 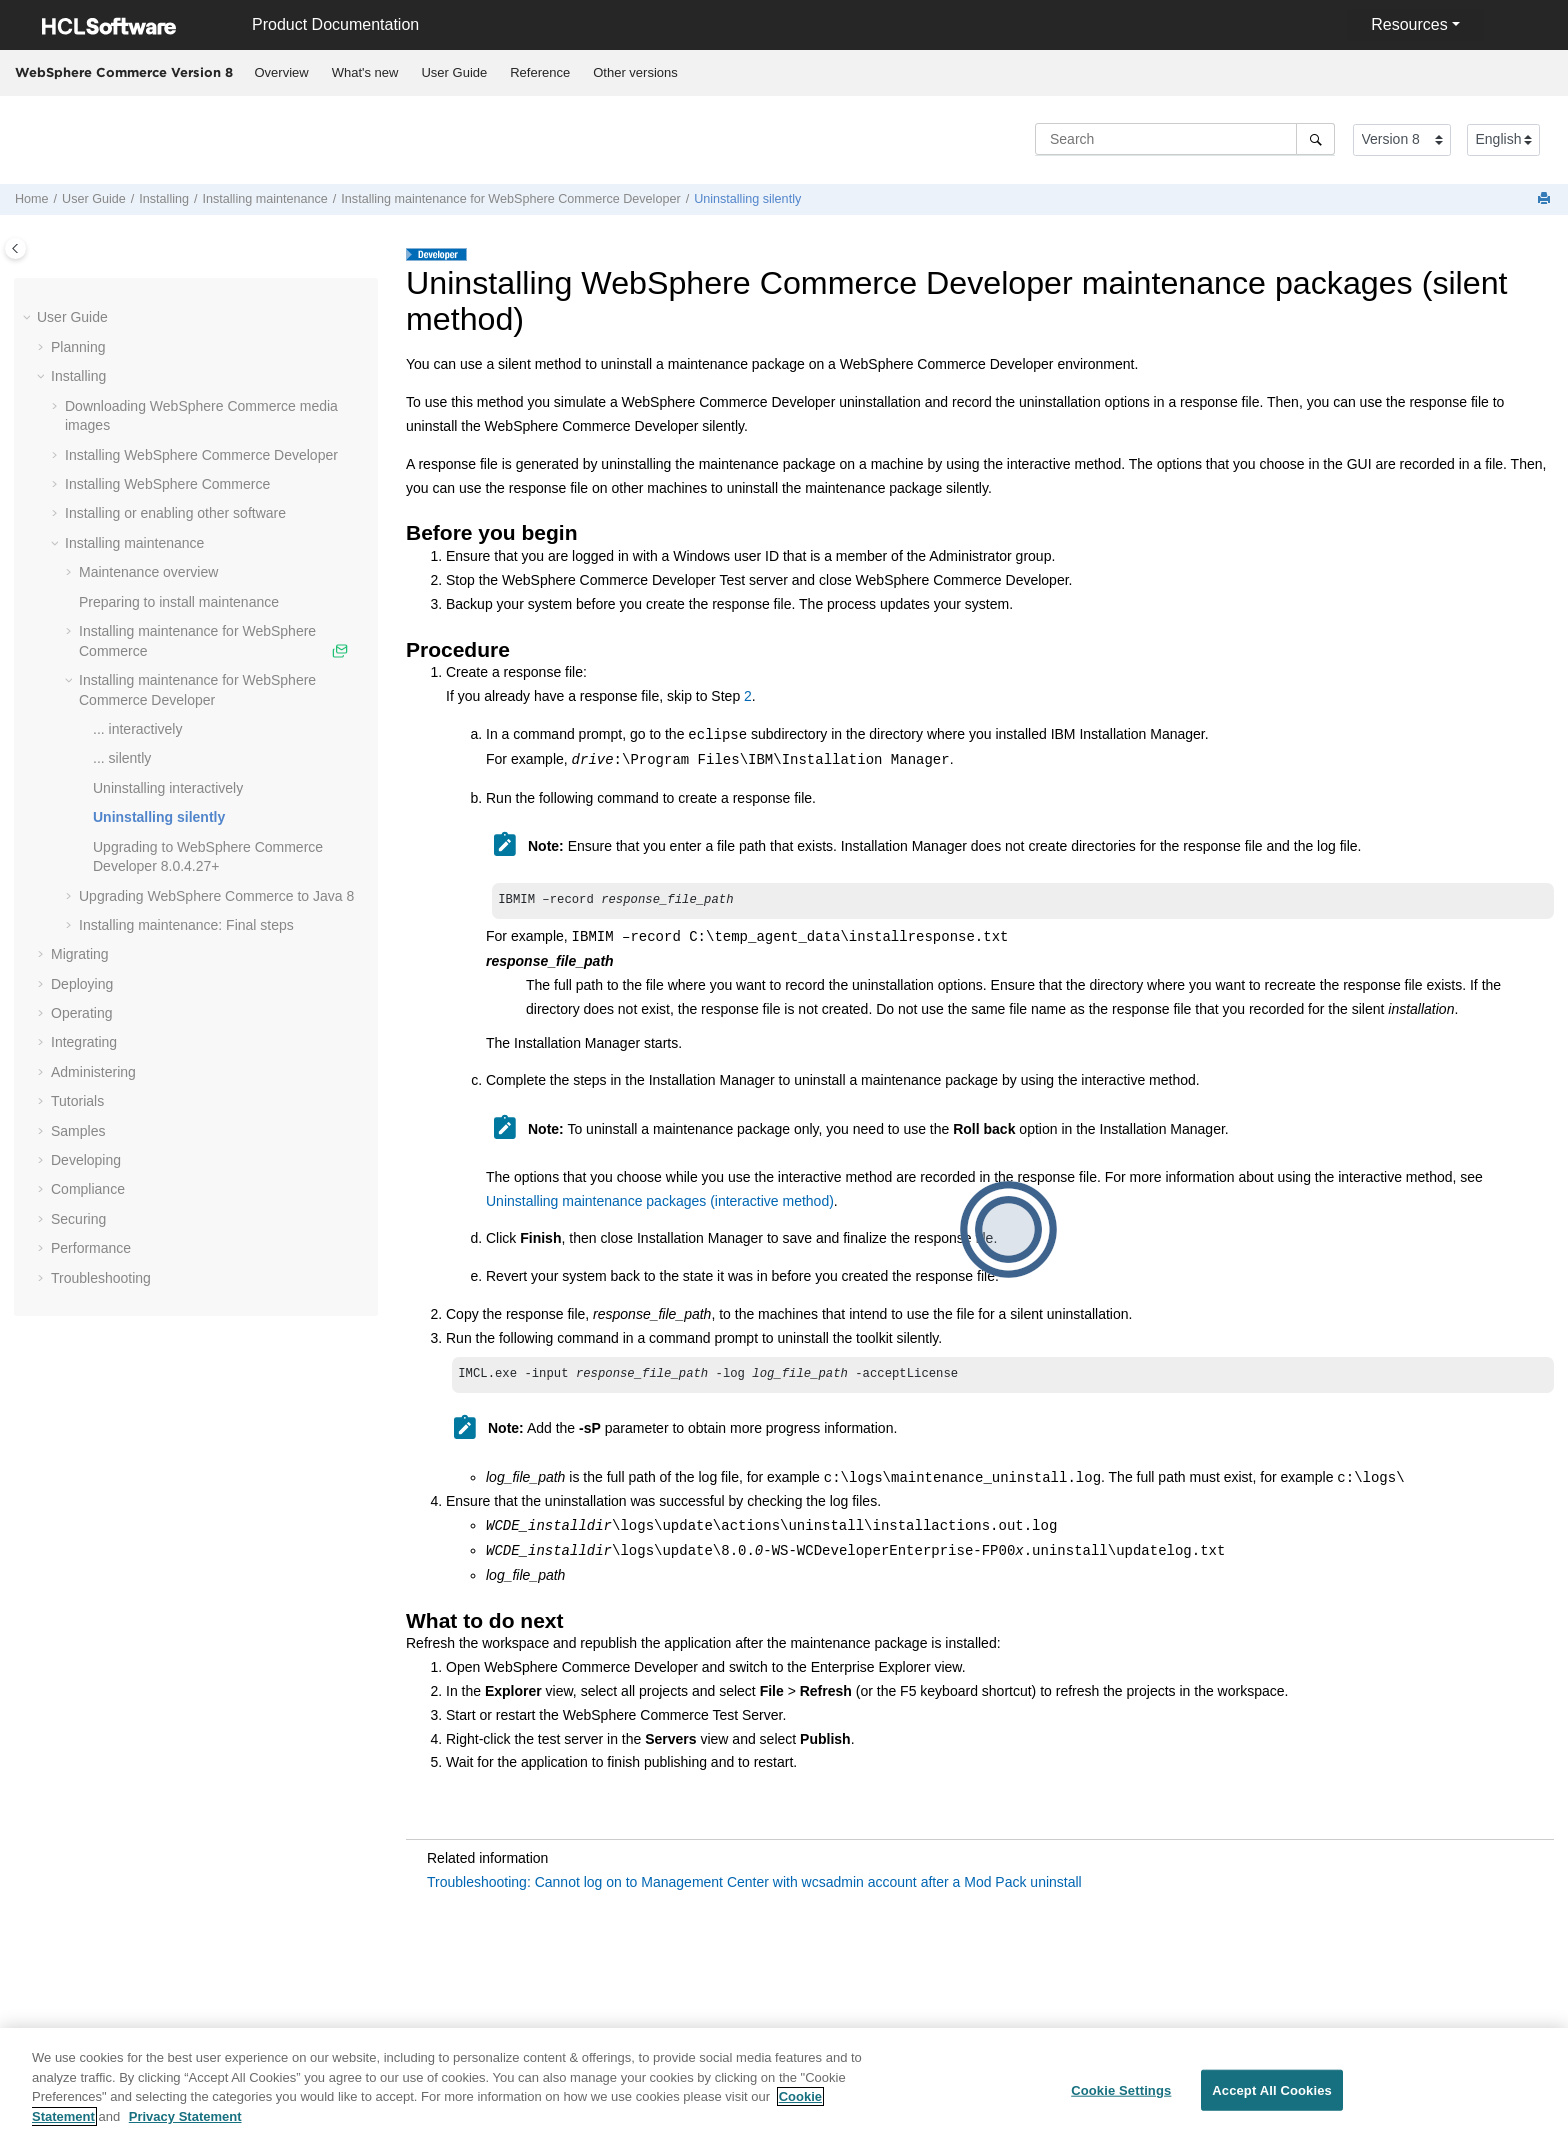 I want to click on start recording audio or video, so click(x=1008, y=1229).